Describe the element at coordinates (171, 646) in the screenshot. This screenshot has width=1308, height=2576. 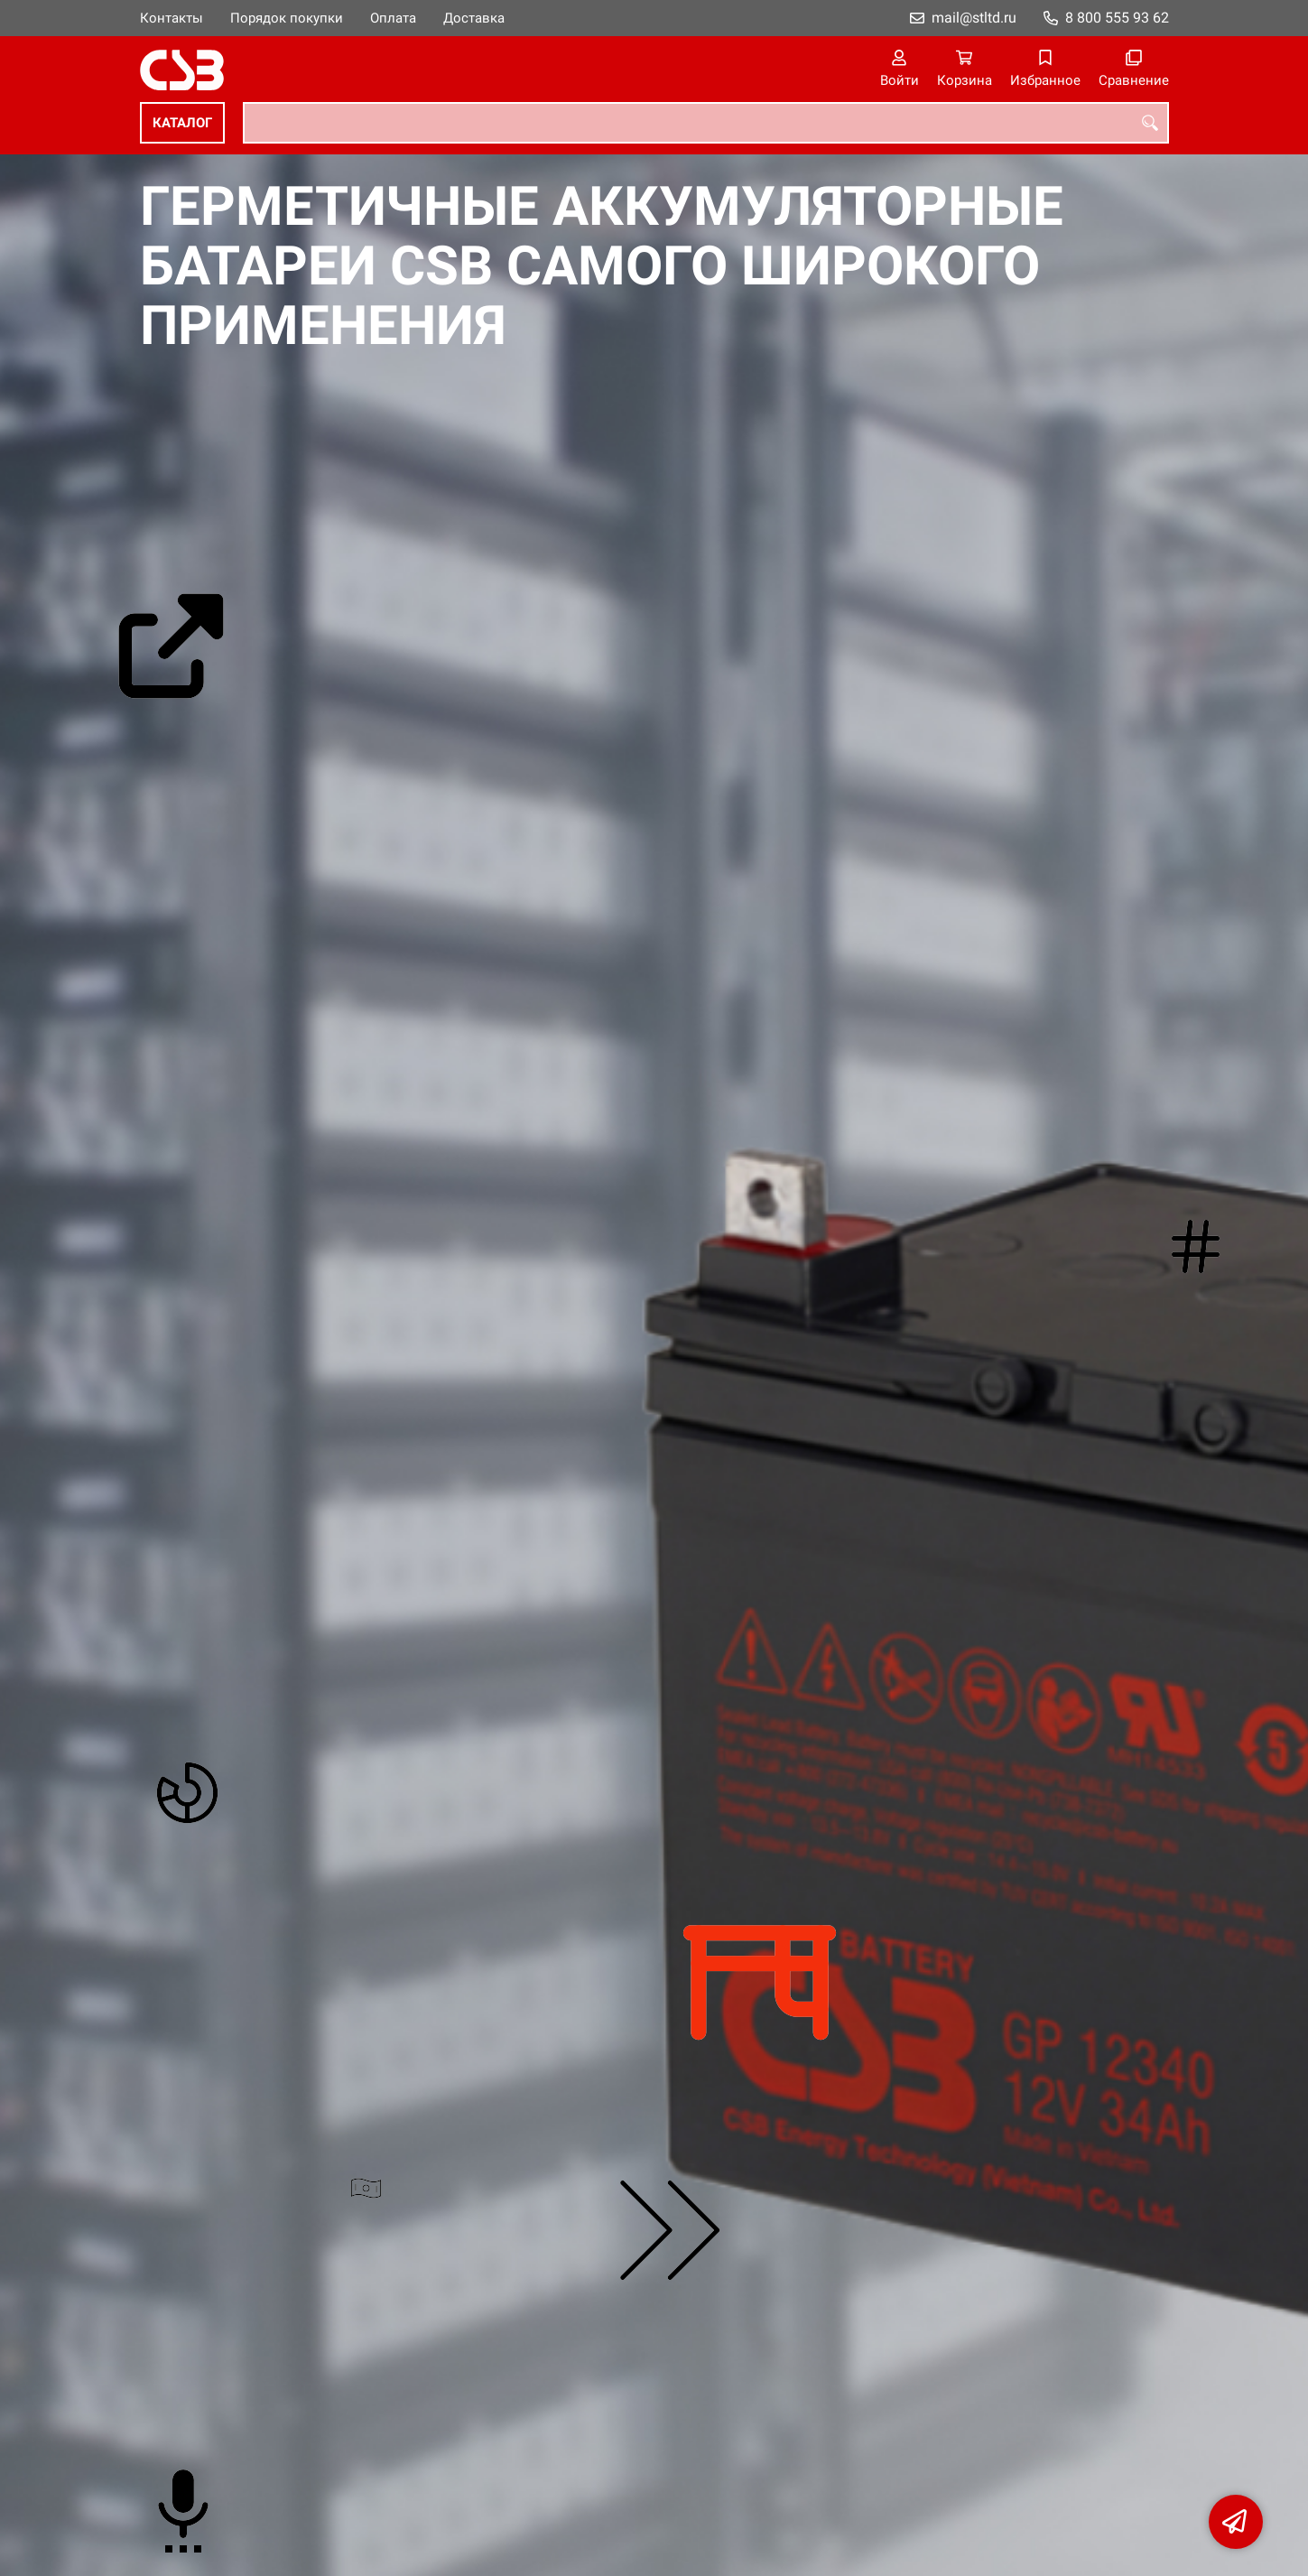
I see `open link in a new tab or window` at that location.